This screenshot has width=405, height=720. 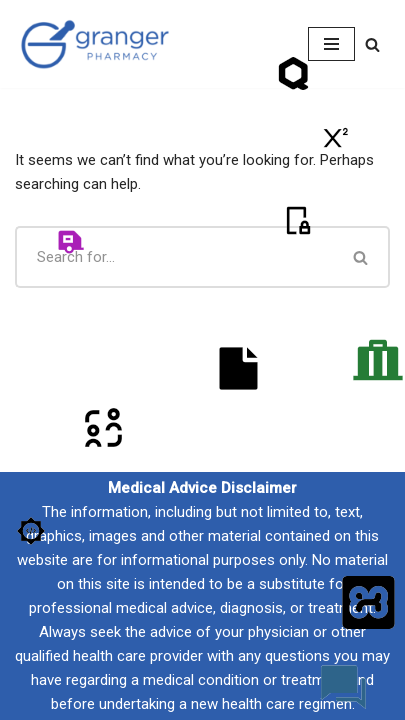 What do you see at coordinates (334, 137) in the screenshot?
I see `format selected text as superscript` at bounding box center [334, 137].